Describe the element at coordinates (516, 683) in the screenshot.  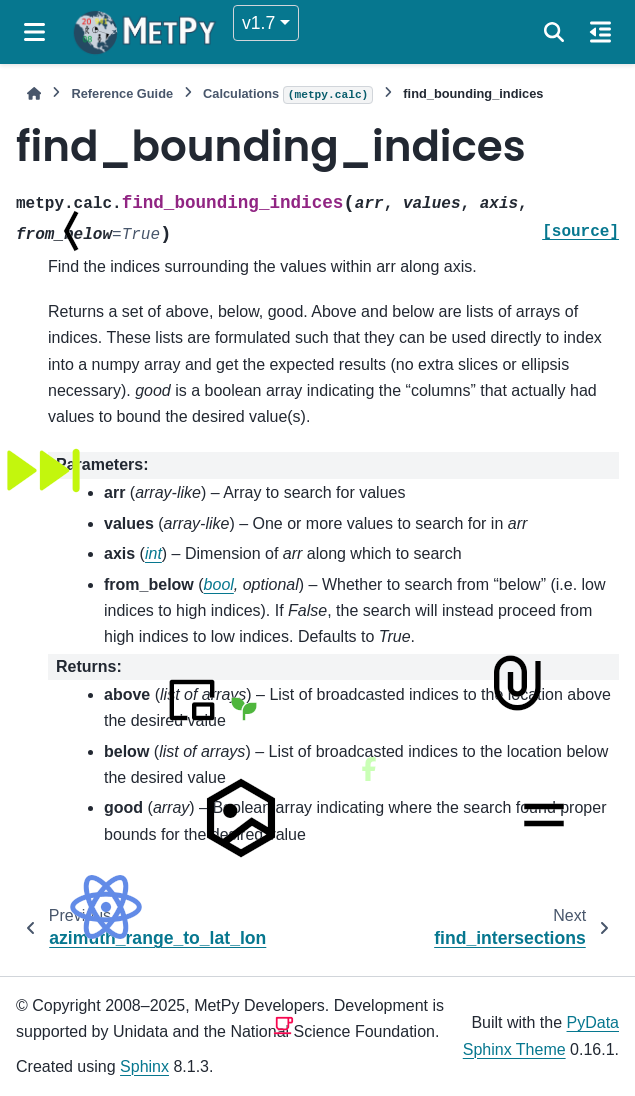
I see `attach a file to your message` at that location.